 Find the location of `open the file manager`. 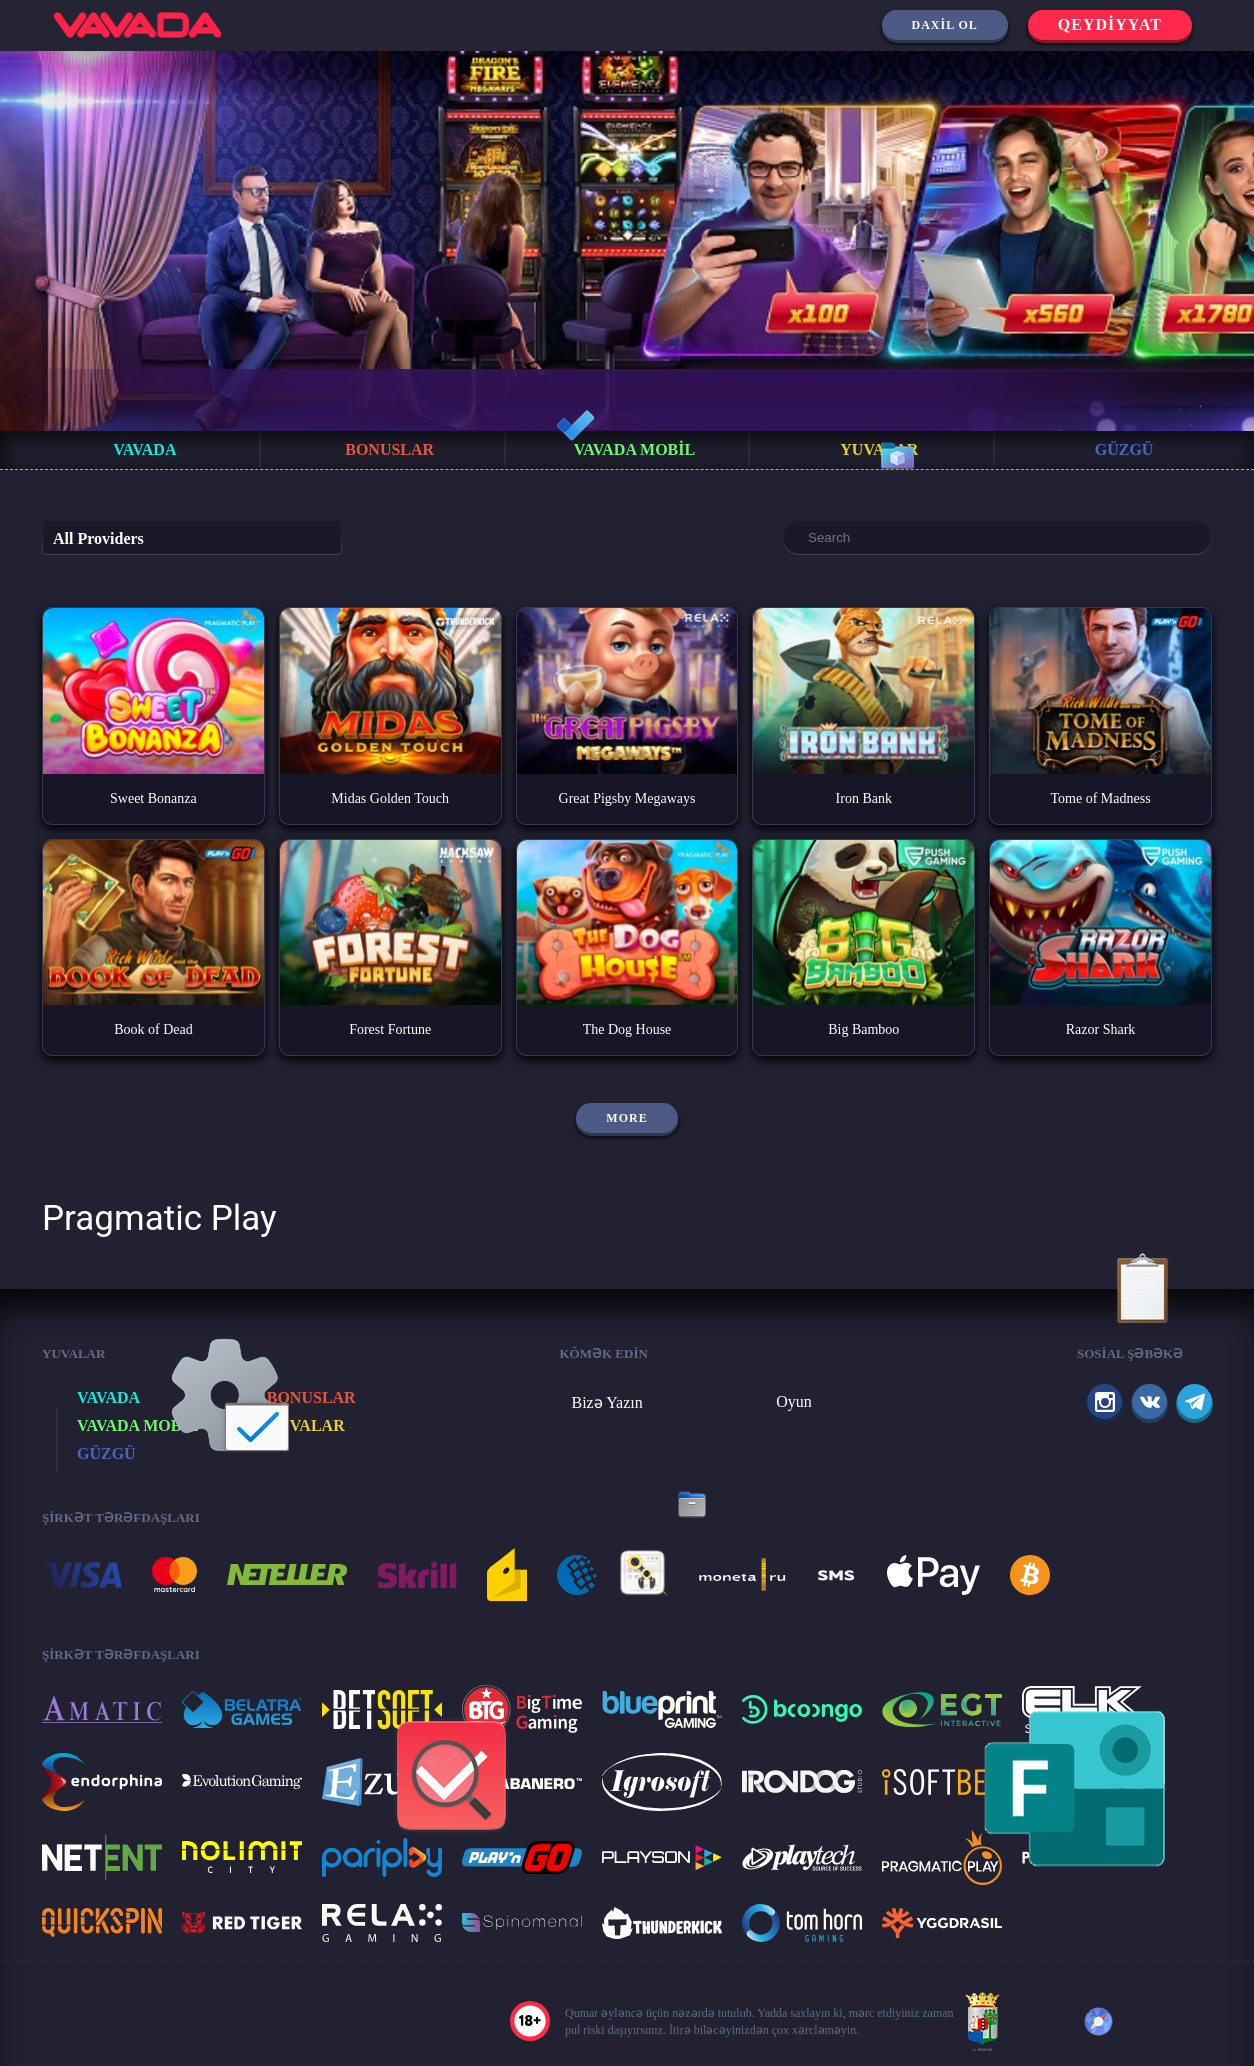

open the file manager is located at coordinates (692, 1504).